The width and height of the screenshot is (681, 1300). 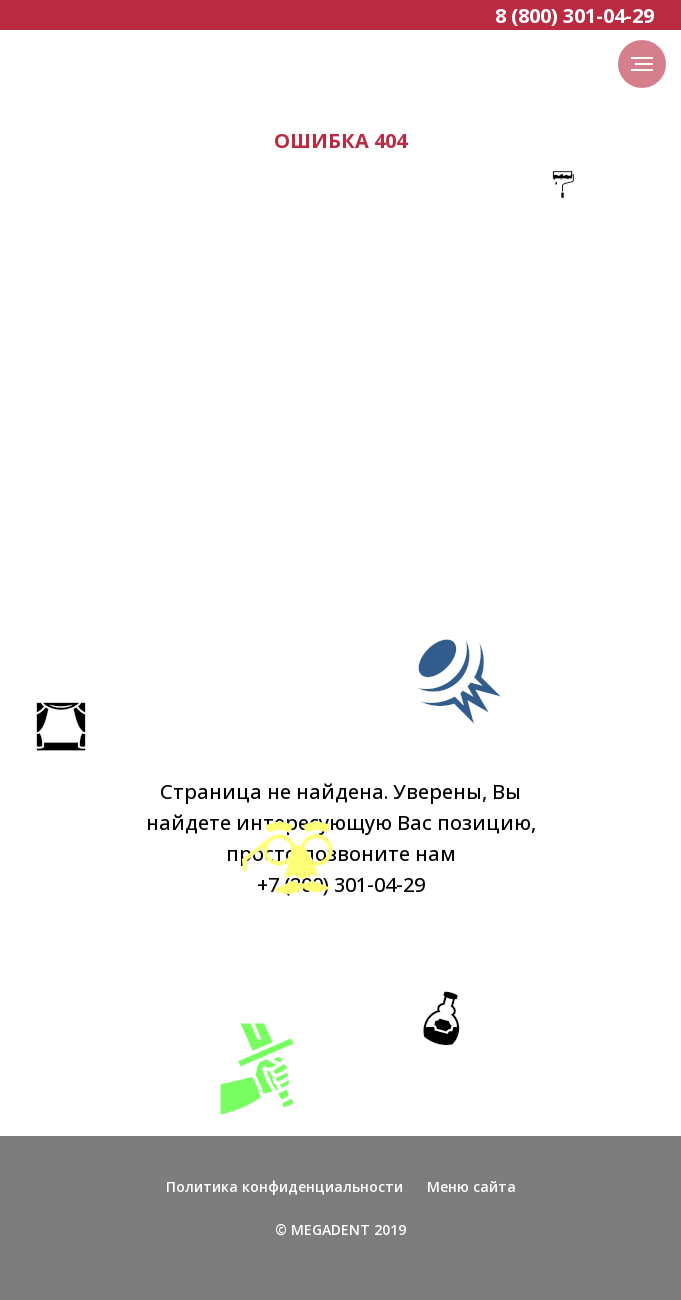 I want to click on customize theme or appearance settings, so click(x=562, y=184).